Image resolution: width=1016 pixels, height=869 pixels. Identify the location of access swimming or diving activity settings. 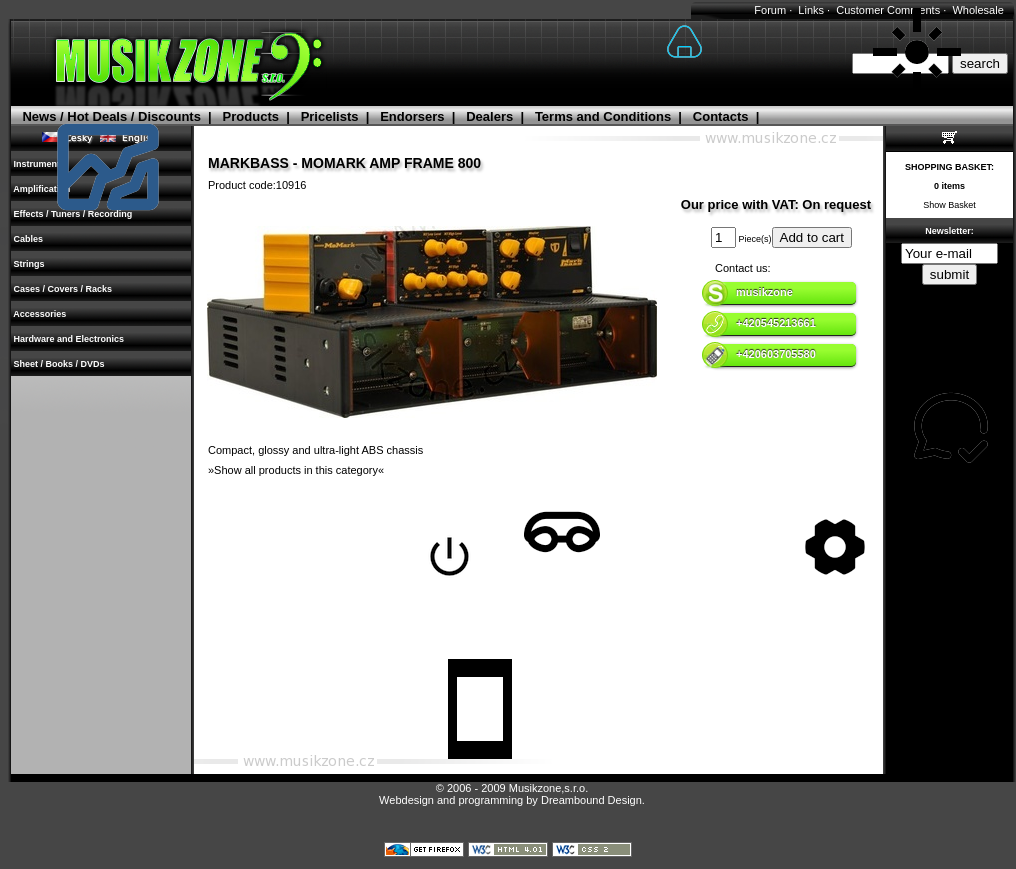
(562, 532).